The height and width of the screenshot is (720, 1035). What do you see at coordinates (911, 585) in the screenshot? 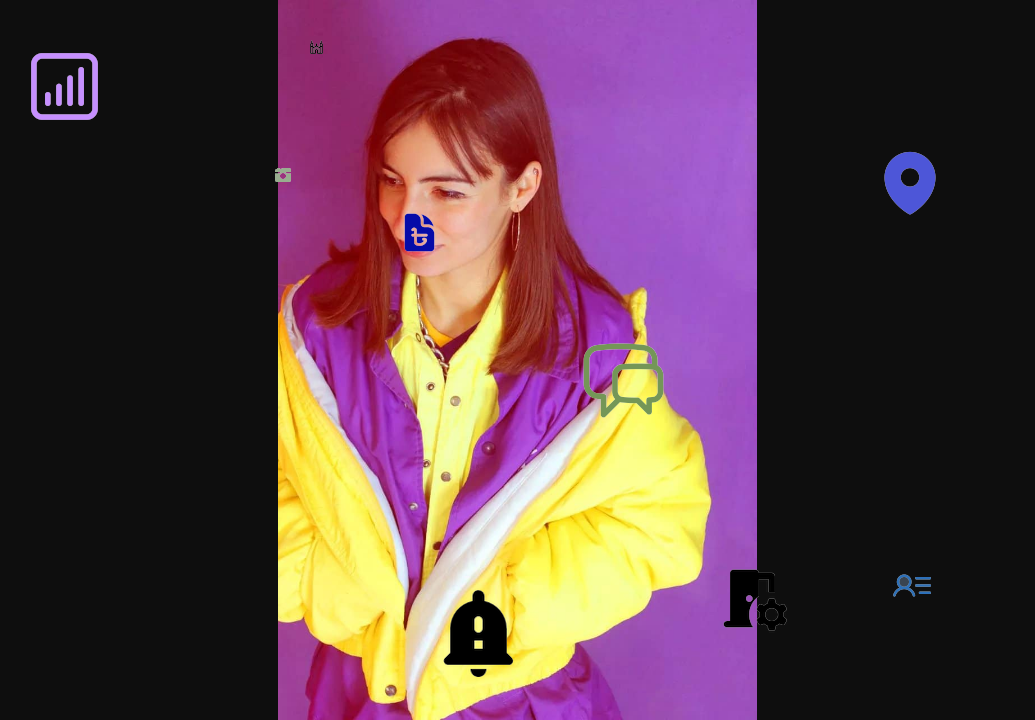
I see `view user directory or contact list` at bounding box center [911, 585].